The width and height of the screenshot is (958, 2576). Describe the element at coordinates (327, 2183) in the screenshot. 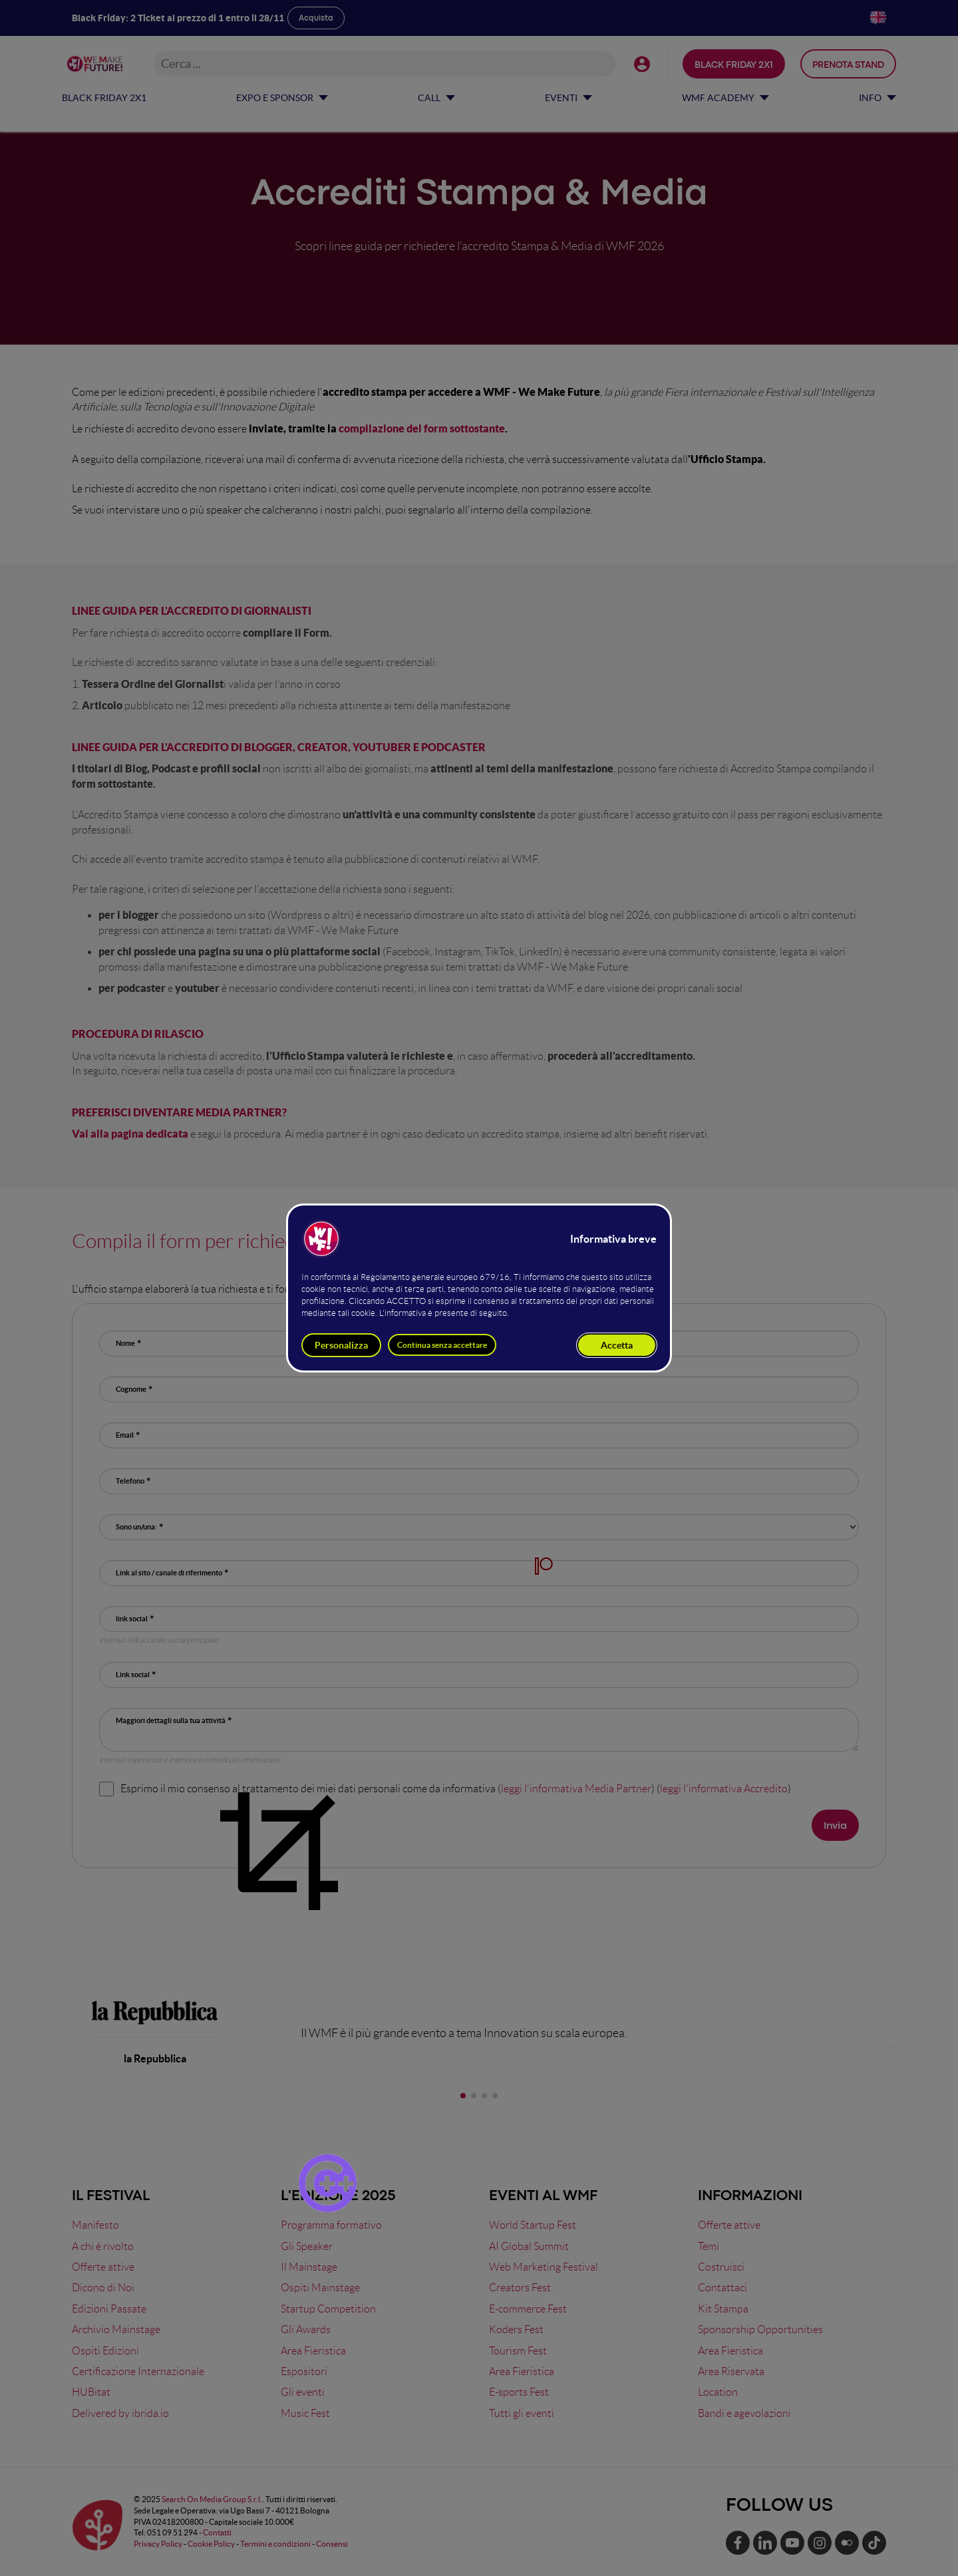

I see `c++ builder IDE logo` at that location.